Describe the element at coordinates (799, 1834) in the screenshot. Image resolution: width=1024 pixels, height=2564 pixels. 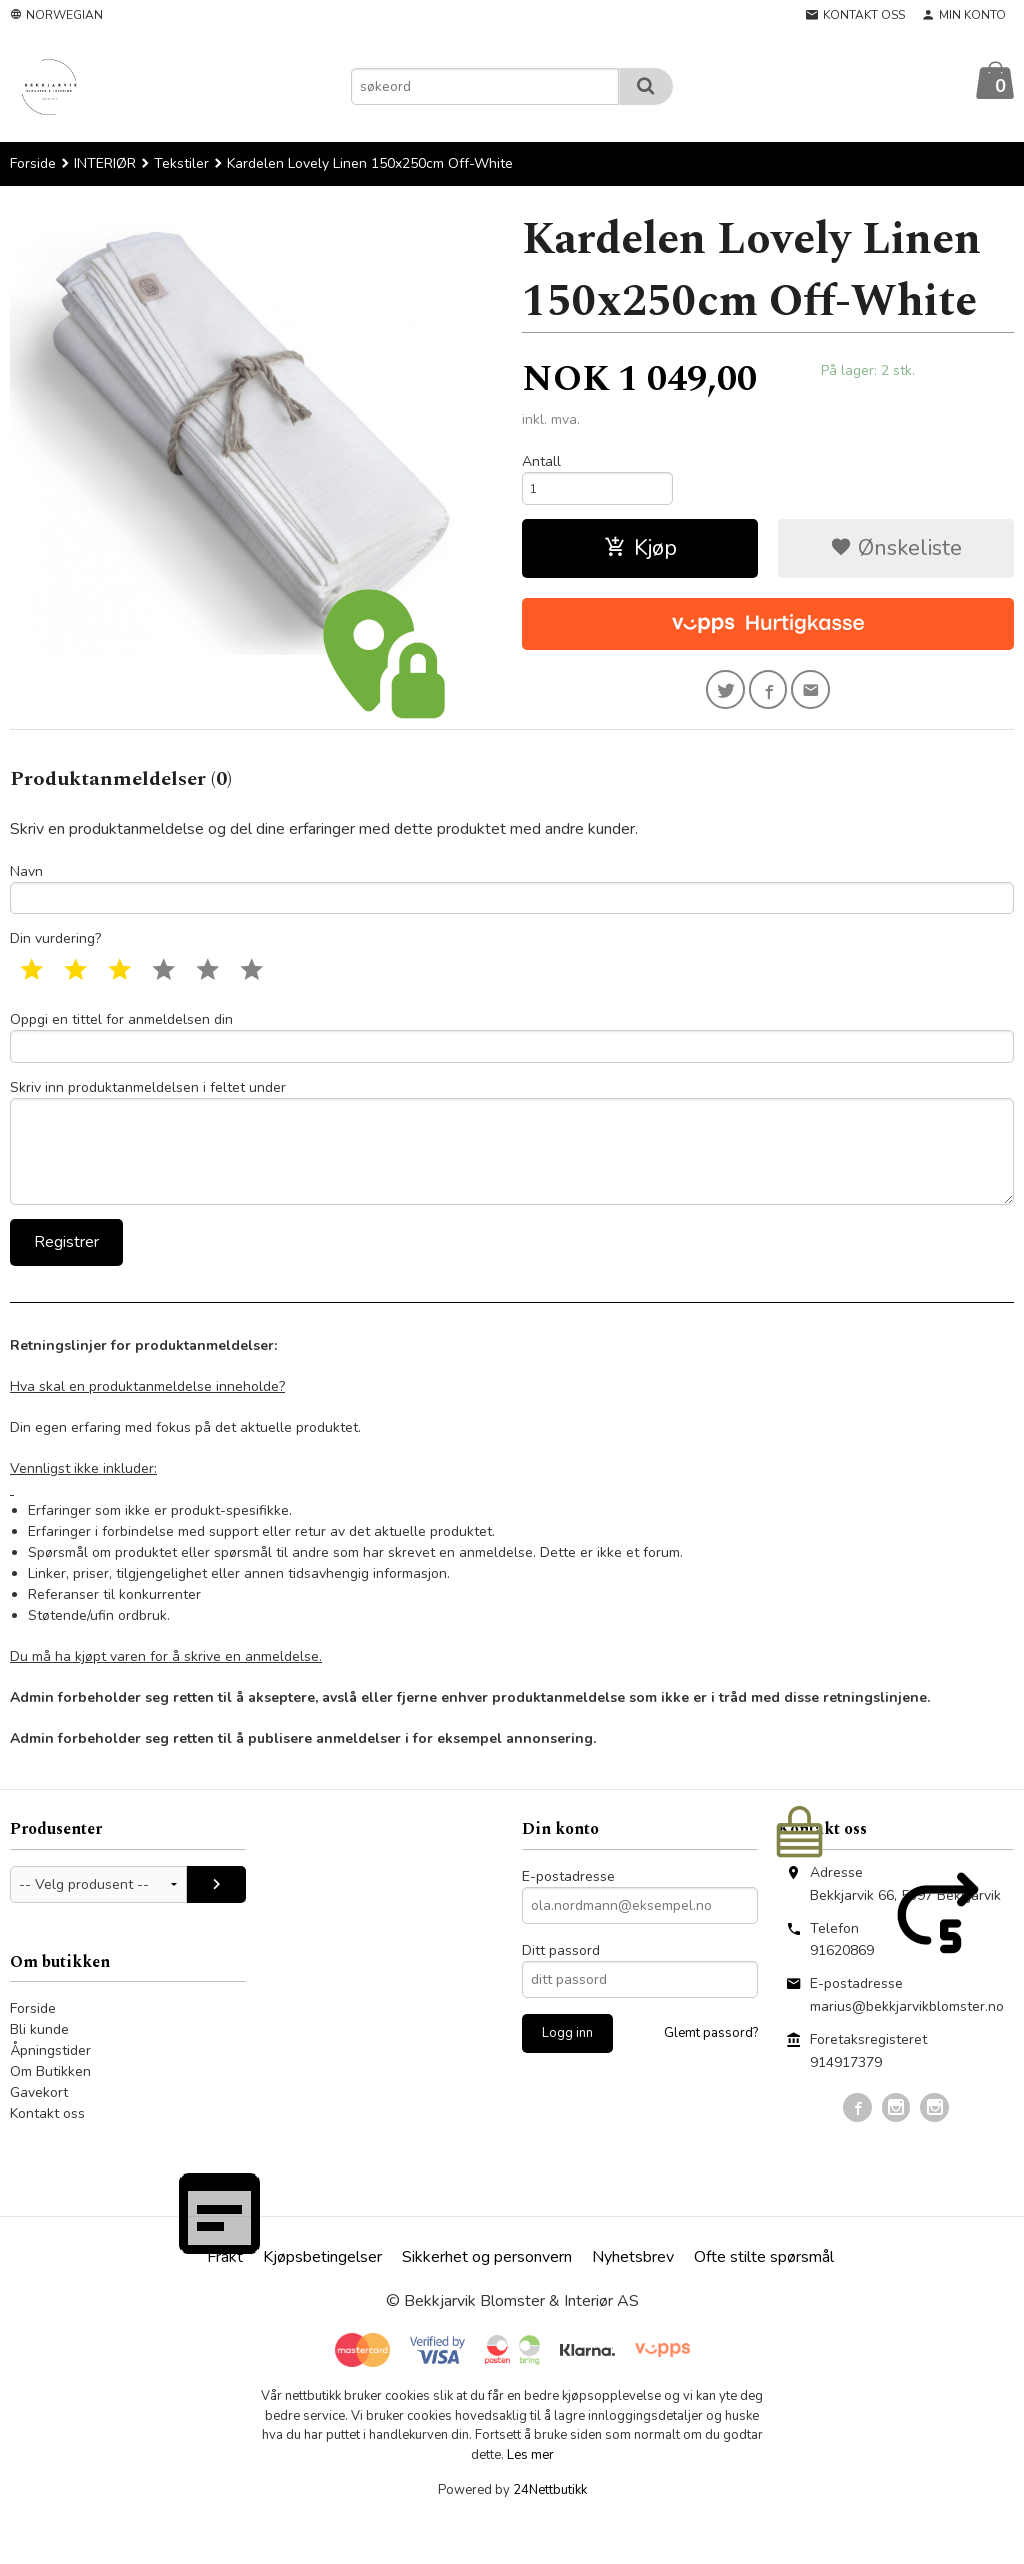
I see `indicates a secure or encrypted connection` at that location.